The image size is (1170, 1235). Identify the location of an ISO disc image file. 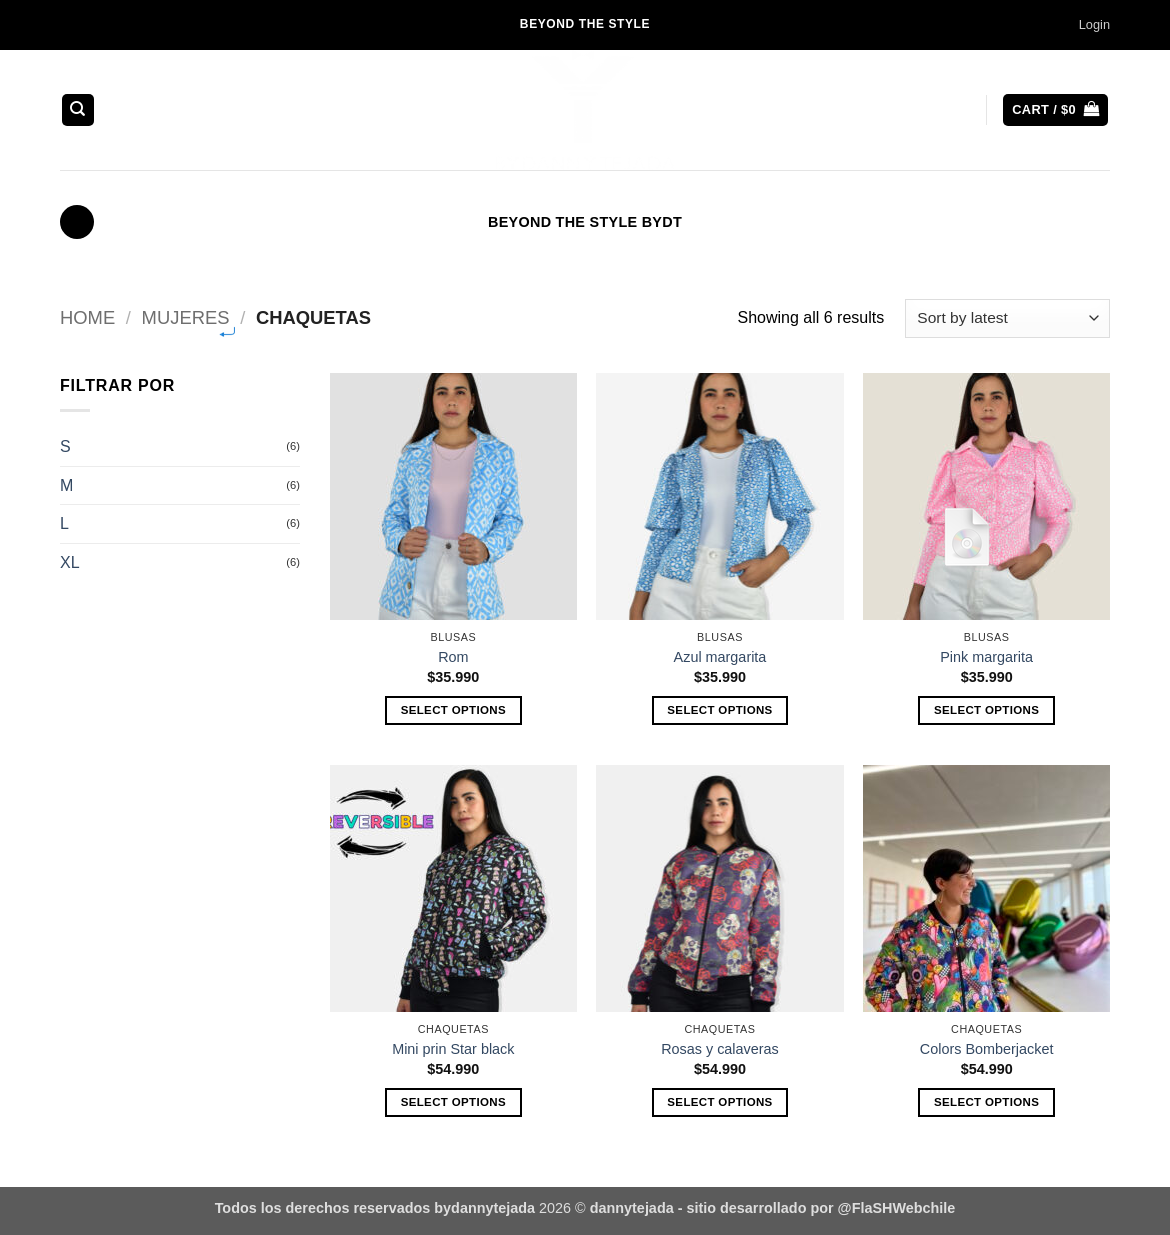
(967, 538).